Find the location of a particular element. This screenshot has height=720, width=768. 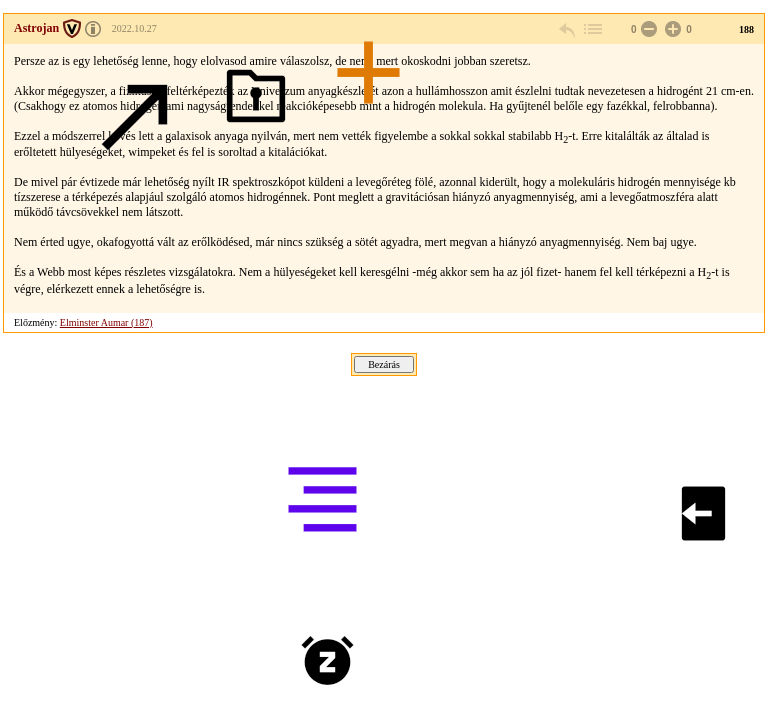

align text to the right is located at coordinates (322, 497).